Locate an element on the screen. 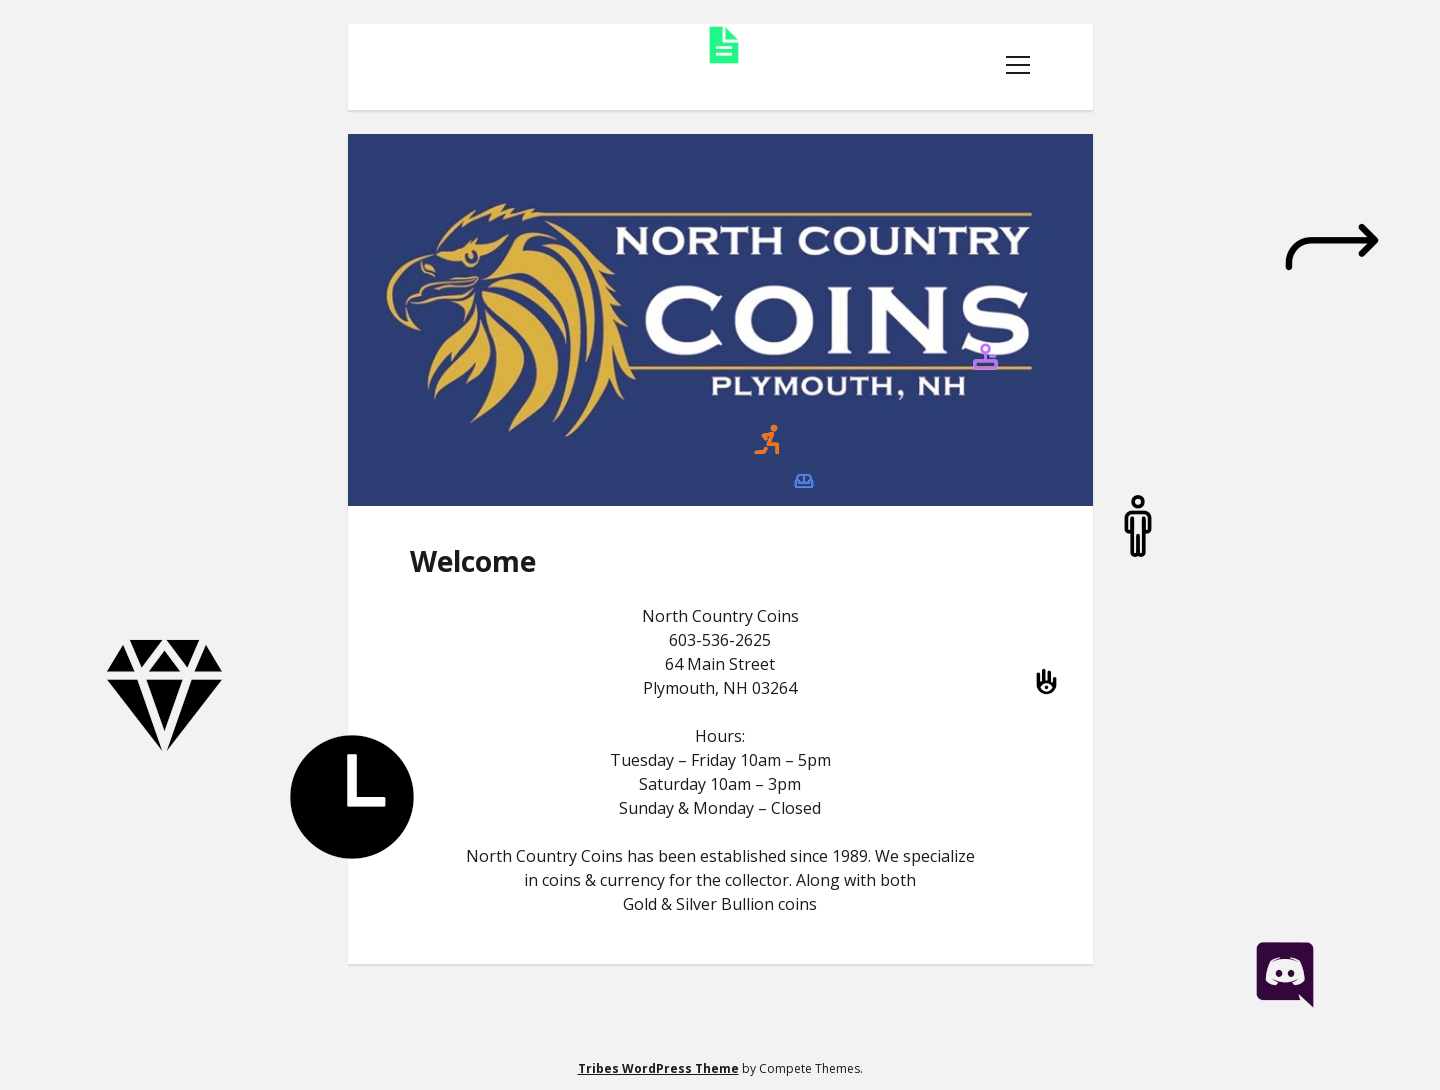  access stretching exercises or warm-up routines is located at coordinates (767, 439).